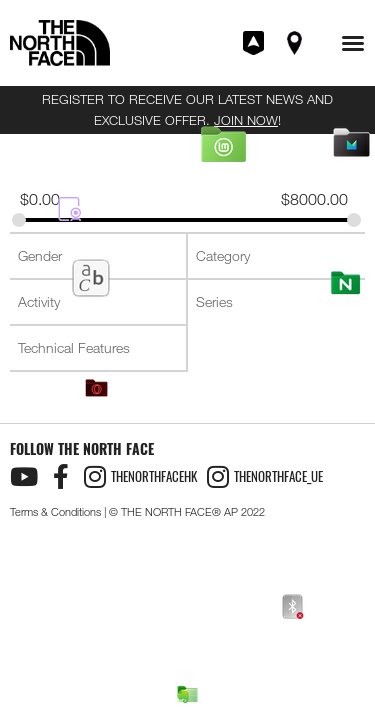 The height and width of the screenshot is (720, 375). What do you see at coordinates (91, 278) in the screenshot?
I see `open the font viewer application` at bounding box center [91, 278].